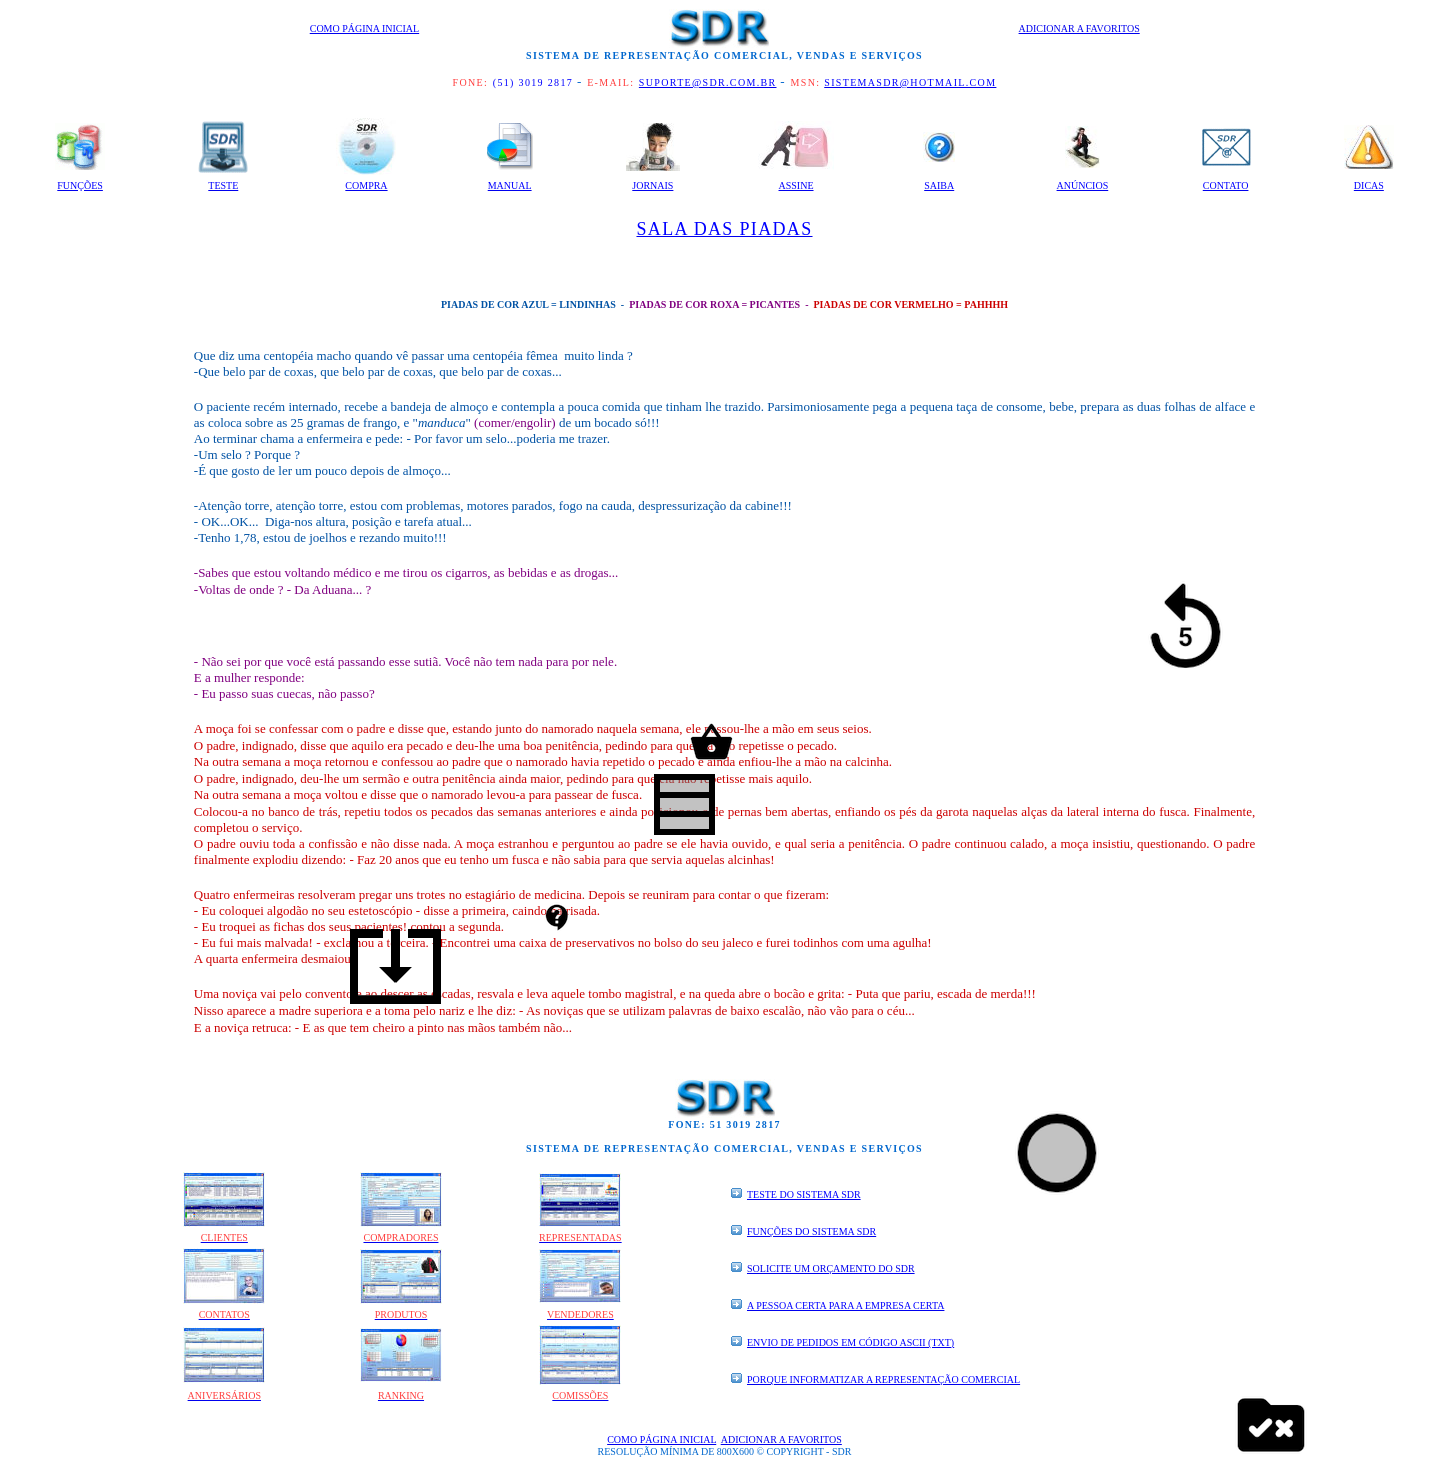  I want to click on view data in row layout, so click(684, 804).